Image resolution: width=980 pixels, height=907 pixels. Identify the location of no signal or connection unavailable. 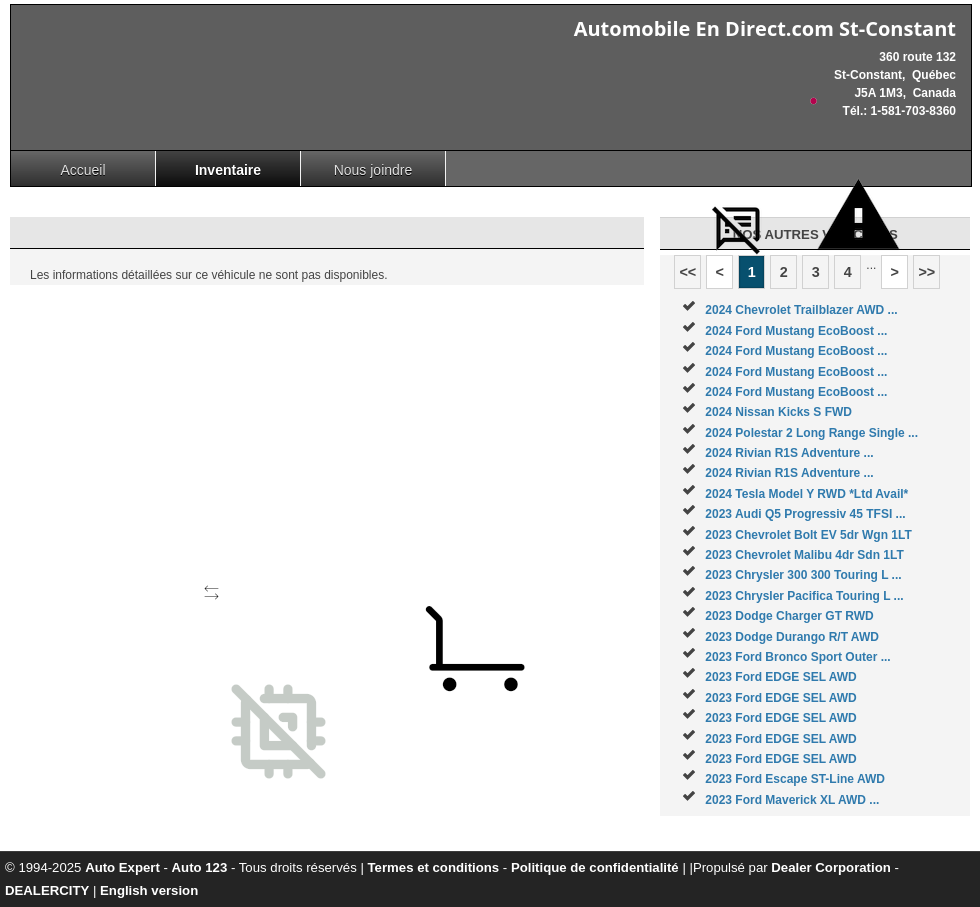
(846, 75).